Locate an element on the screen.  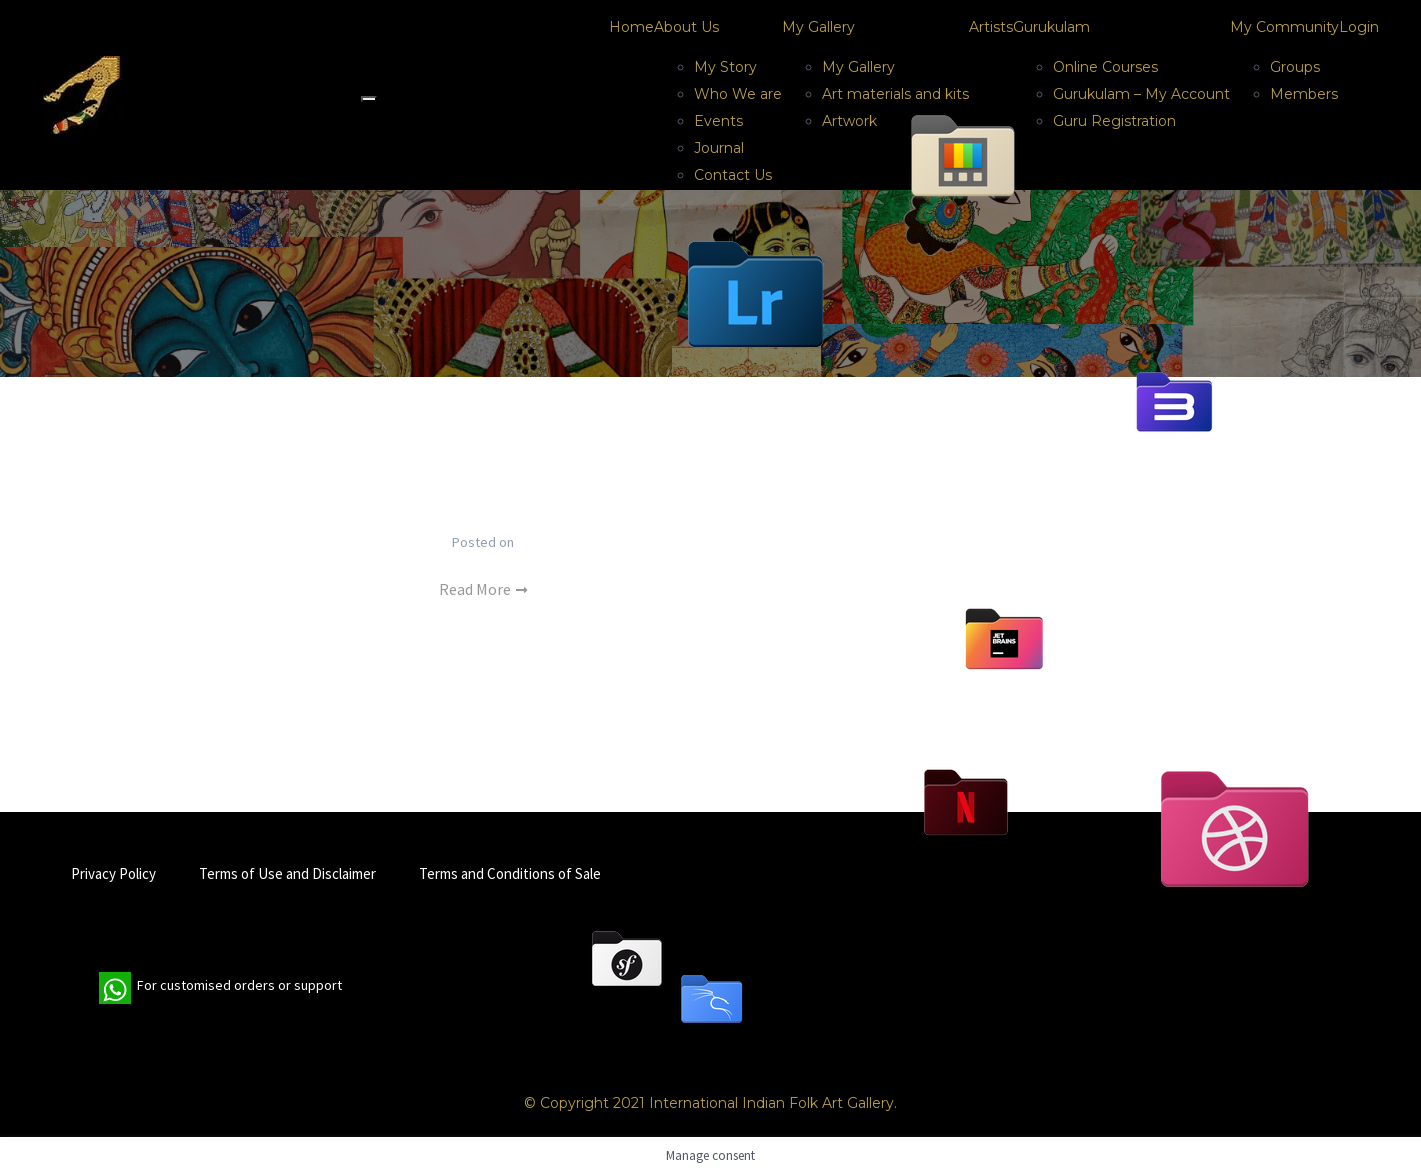
rpcs3 emulator folder is located at coordinates (1174, 404).